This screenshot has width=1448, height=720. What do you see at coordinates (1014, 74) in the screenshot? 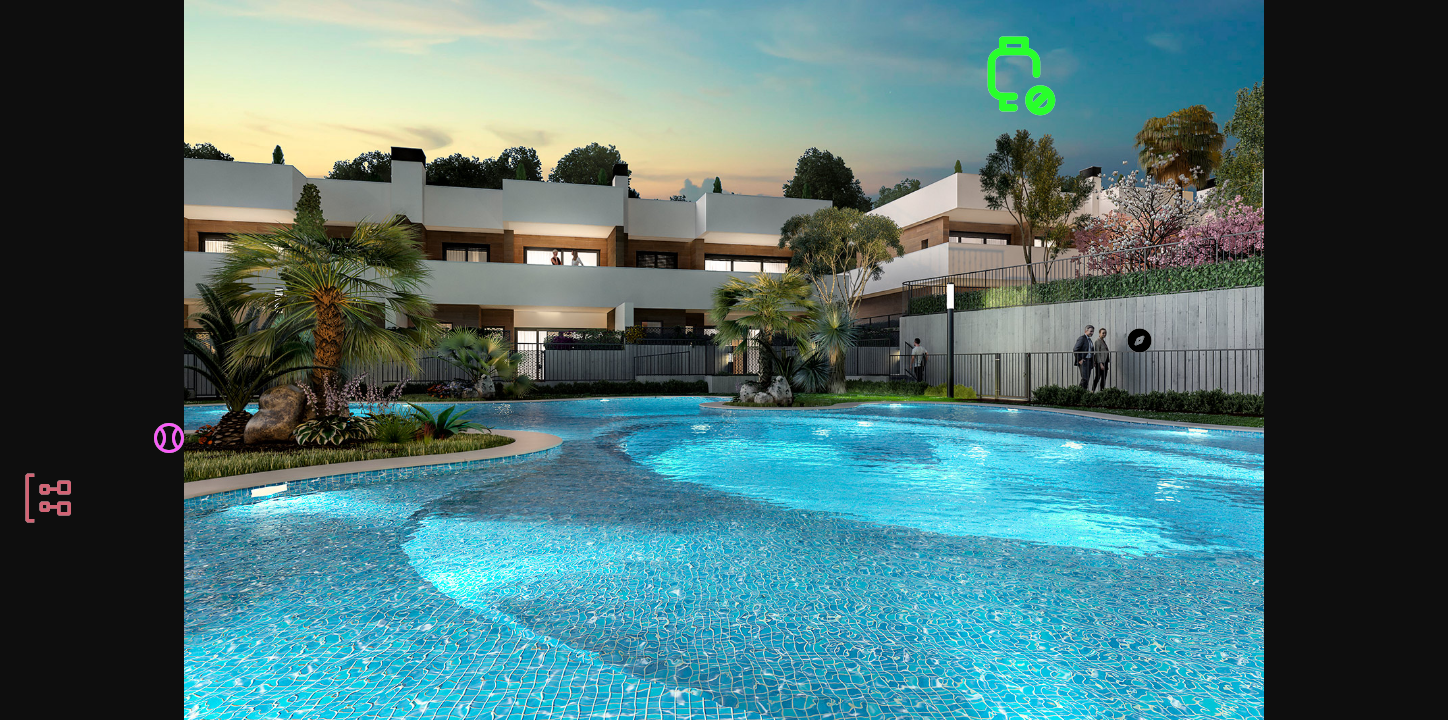
I see `cancel smartwatch pairing` at bounding box center [1014, 74].